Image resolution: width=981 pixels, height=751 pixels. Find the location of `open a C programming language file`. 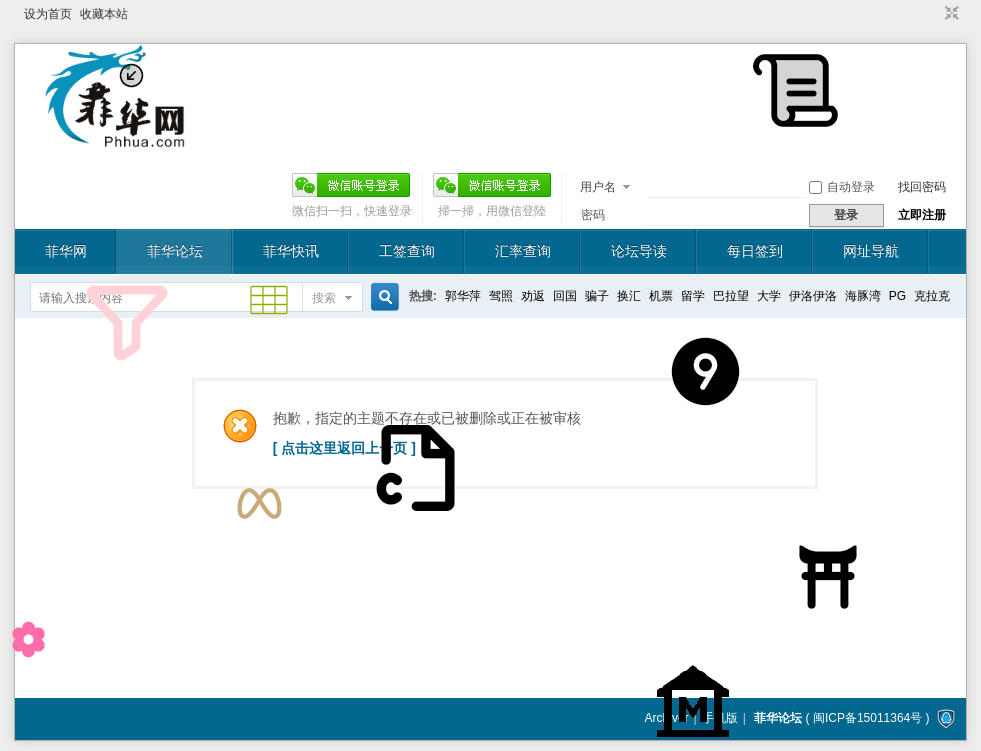

open a C programming language file is located at coordinates (418, 468).